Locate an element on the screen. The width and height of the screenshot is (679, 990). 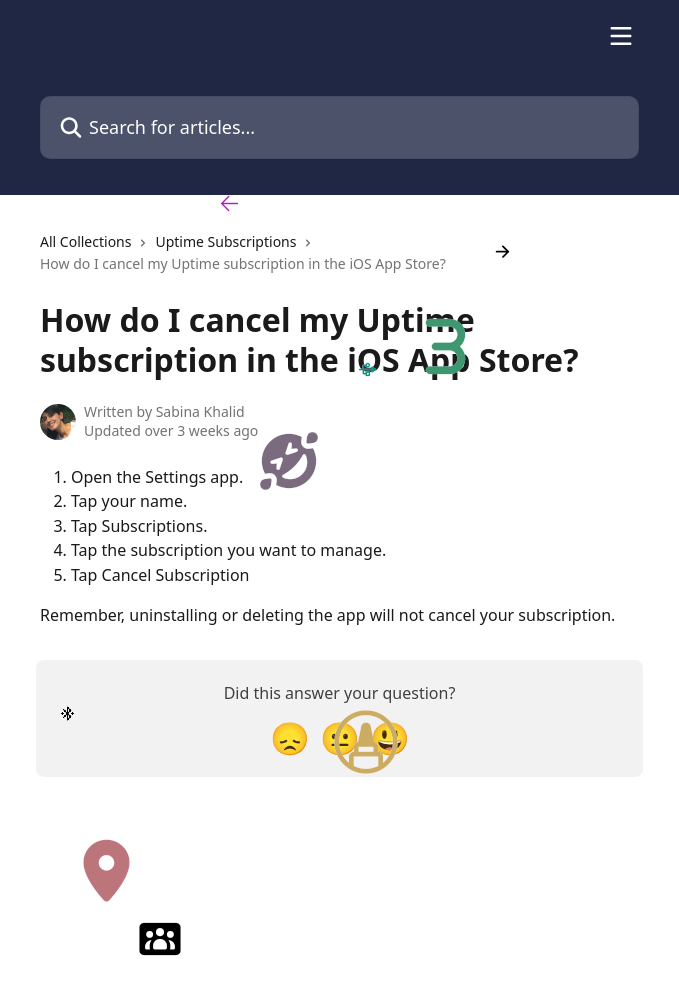
react with laughing emoji is located at coordinates (289, 461).